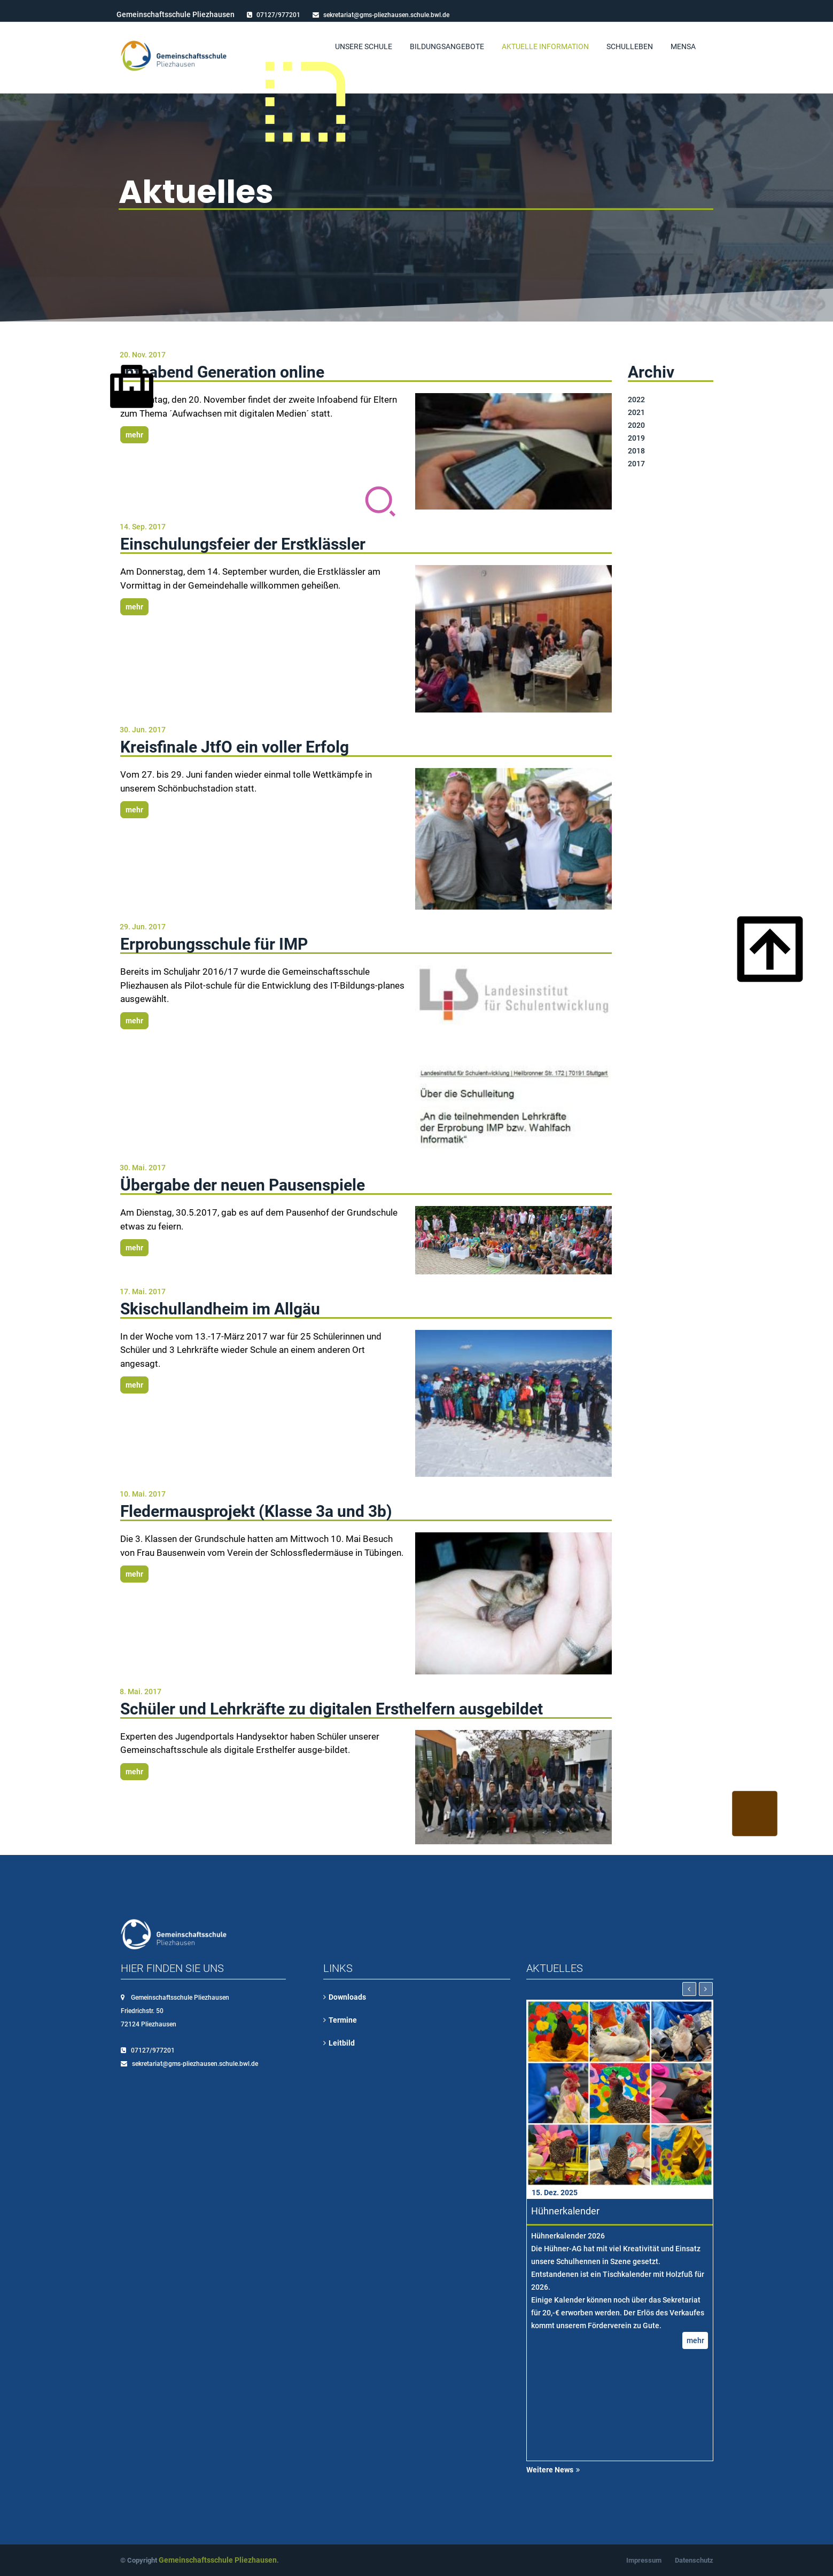 This screenshot has height=2576, width=833. Describe the element at coordinates (380, 501) in the screenshot. I see `search for content or items` at that location.